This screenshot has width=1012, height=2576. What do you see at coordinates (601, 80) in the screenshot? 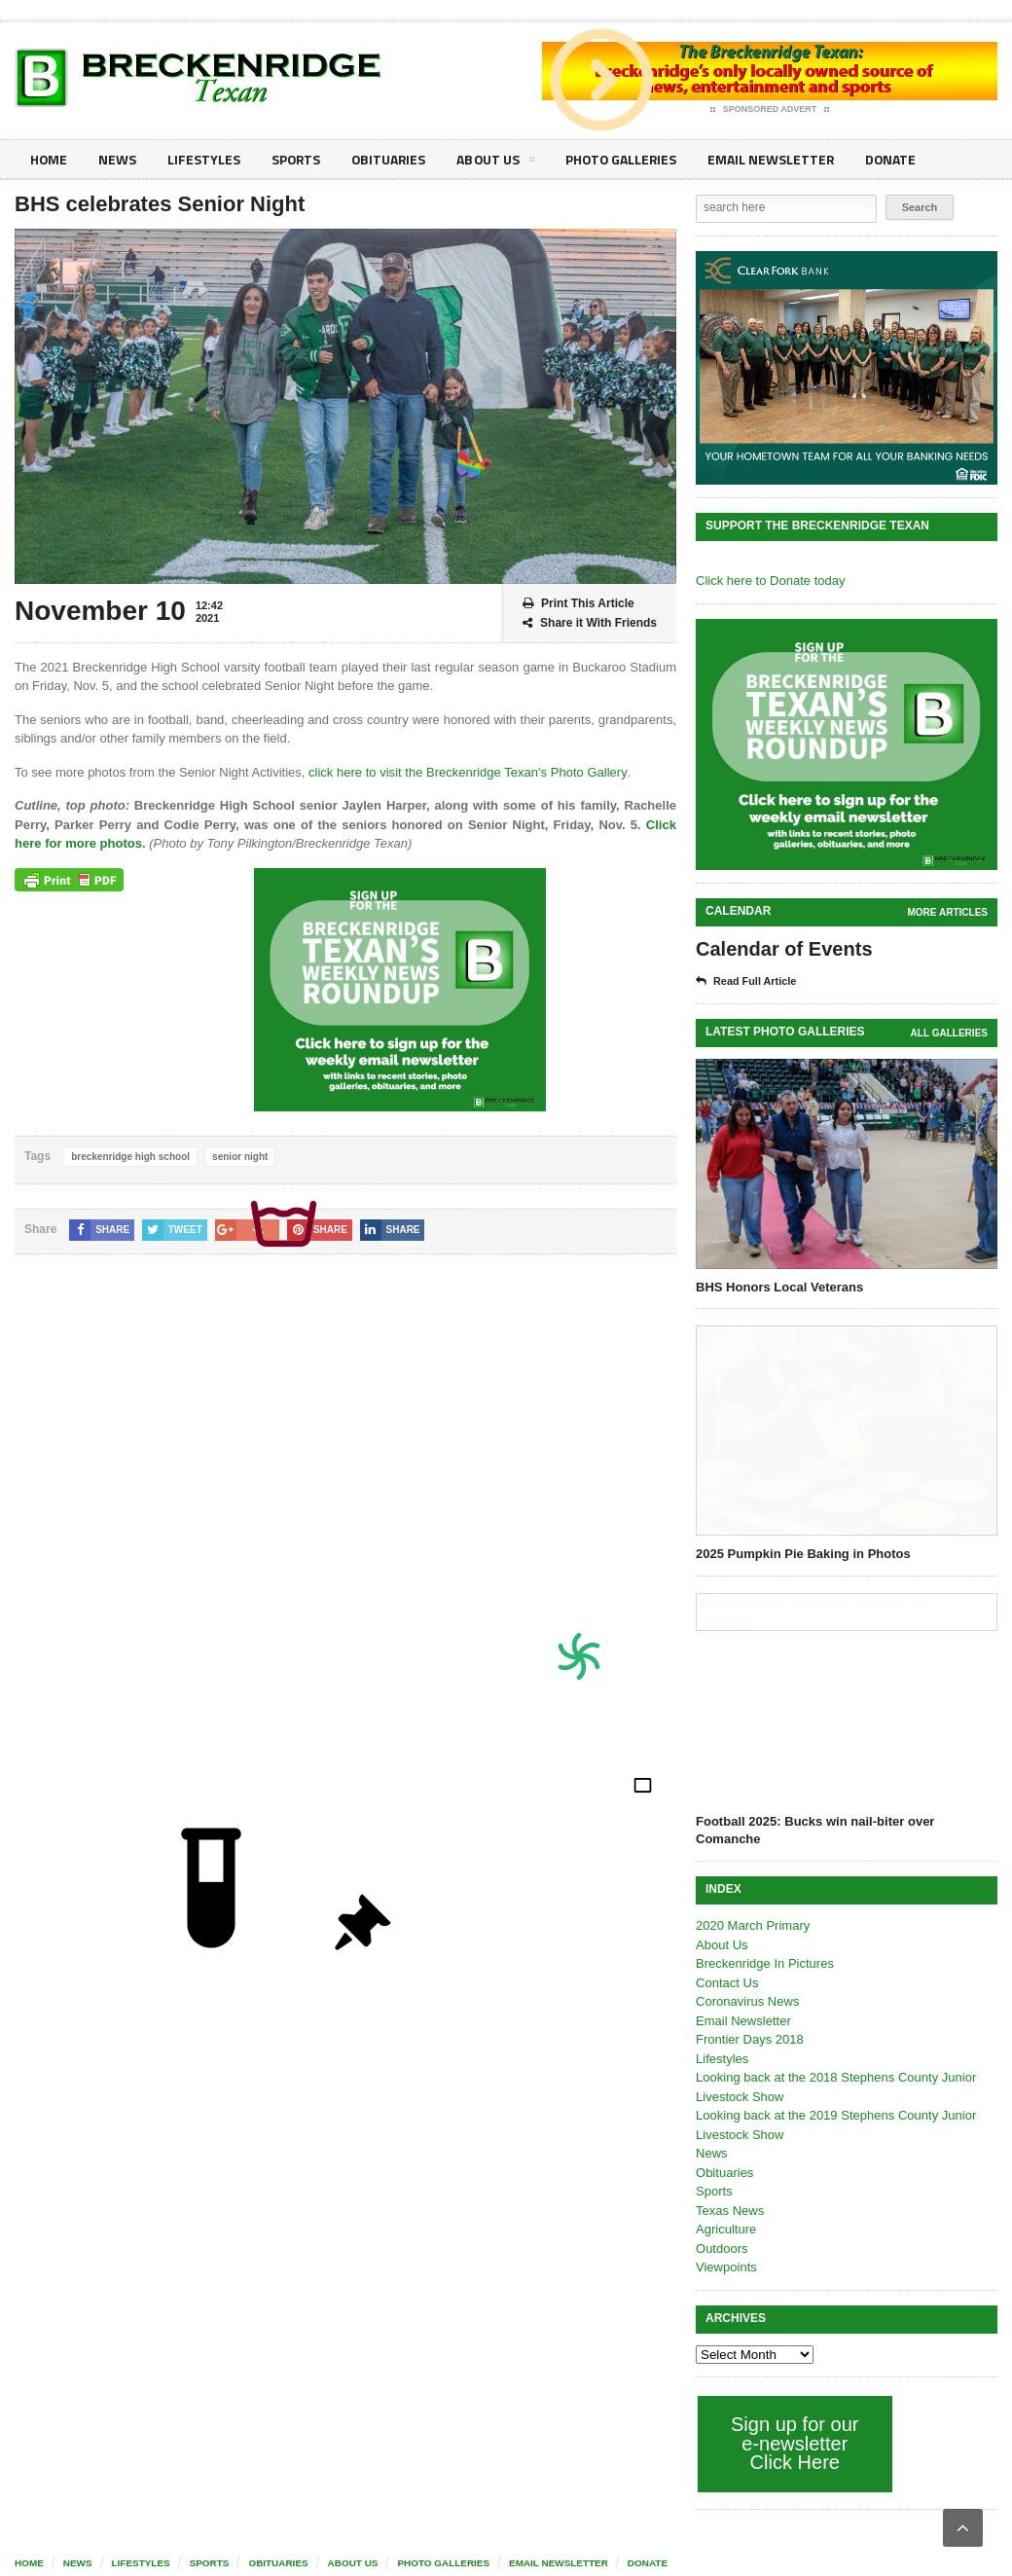
I see `go to next item or step` at bounding box center [601, 80].